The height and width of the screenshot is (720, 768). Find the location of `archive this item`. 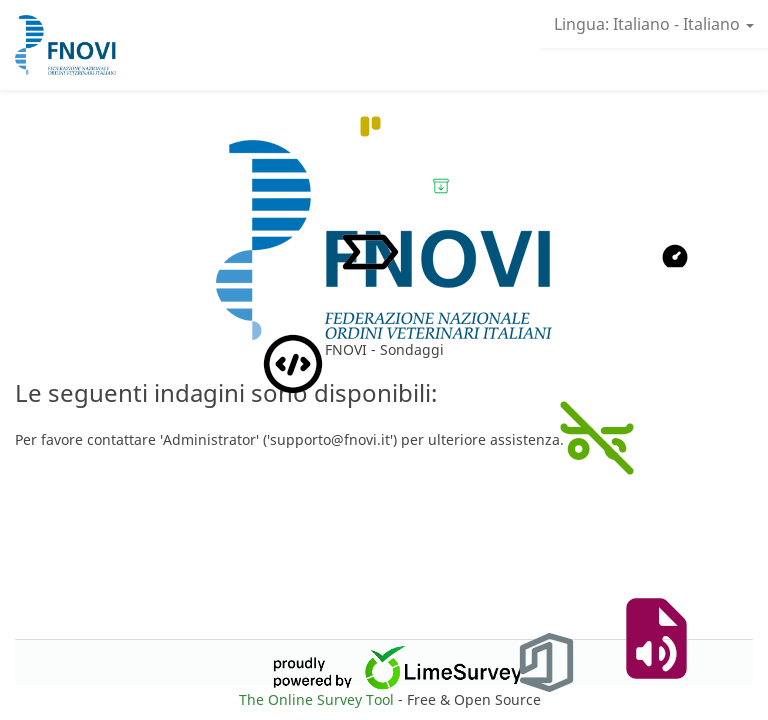

archive this item is located at coordinates (441, 186).